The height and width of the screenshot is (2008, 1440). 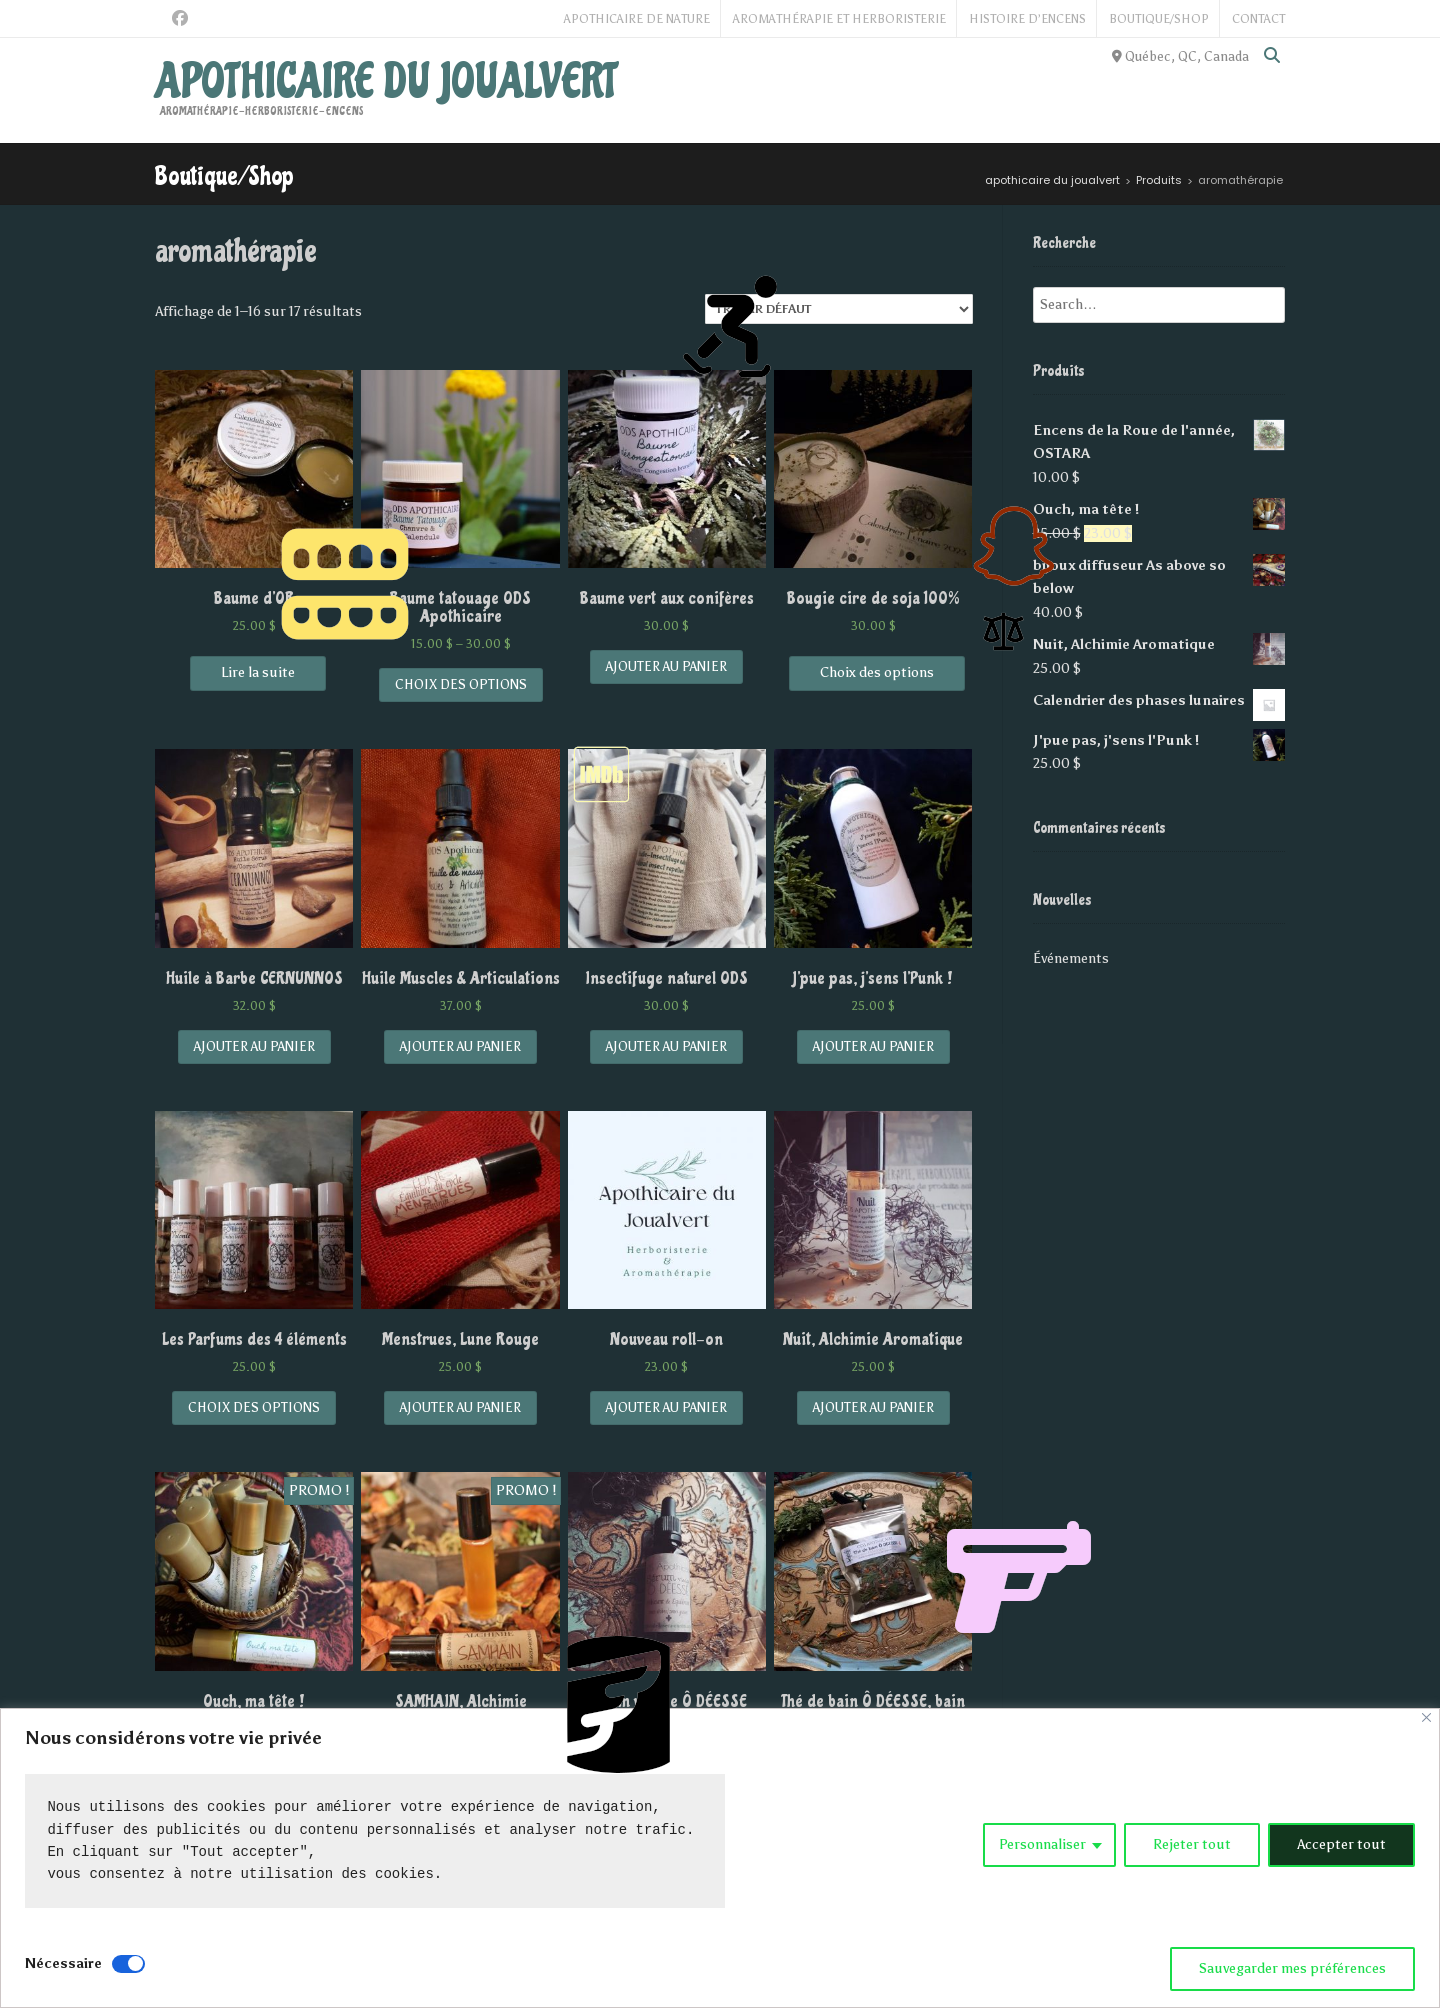 What do you see at coordinates (732, 326) in the screenshot?
I see `indicates ice skating or winter sports activity` at bounding box center [732, 326].